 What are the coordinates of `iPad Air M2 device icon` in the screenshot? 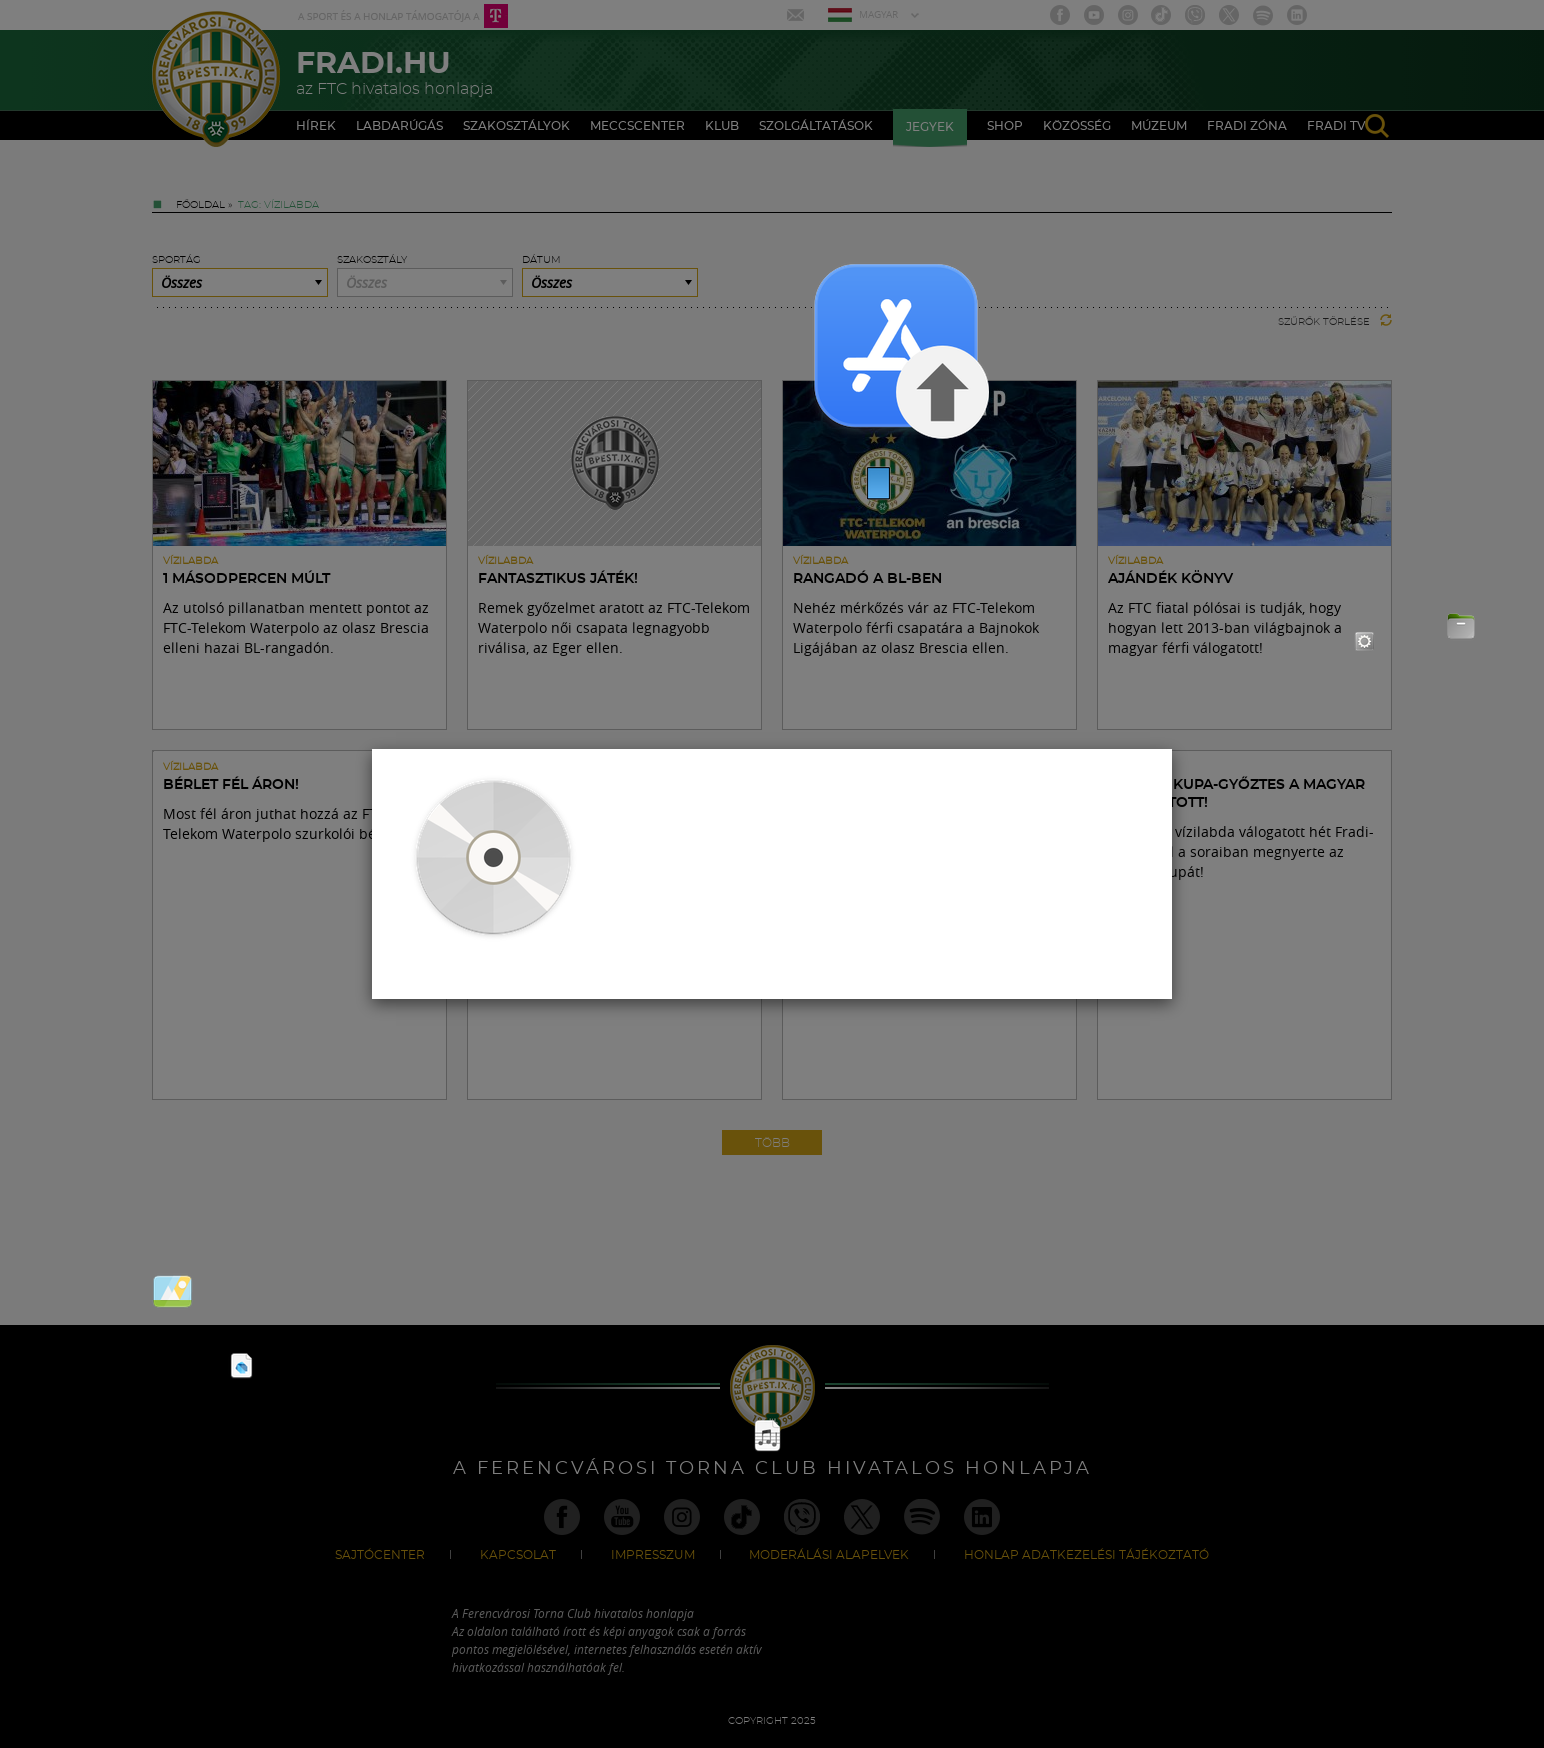 It's located at (878, 483).